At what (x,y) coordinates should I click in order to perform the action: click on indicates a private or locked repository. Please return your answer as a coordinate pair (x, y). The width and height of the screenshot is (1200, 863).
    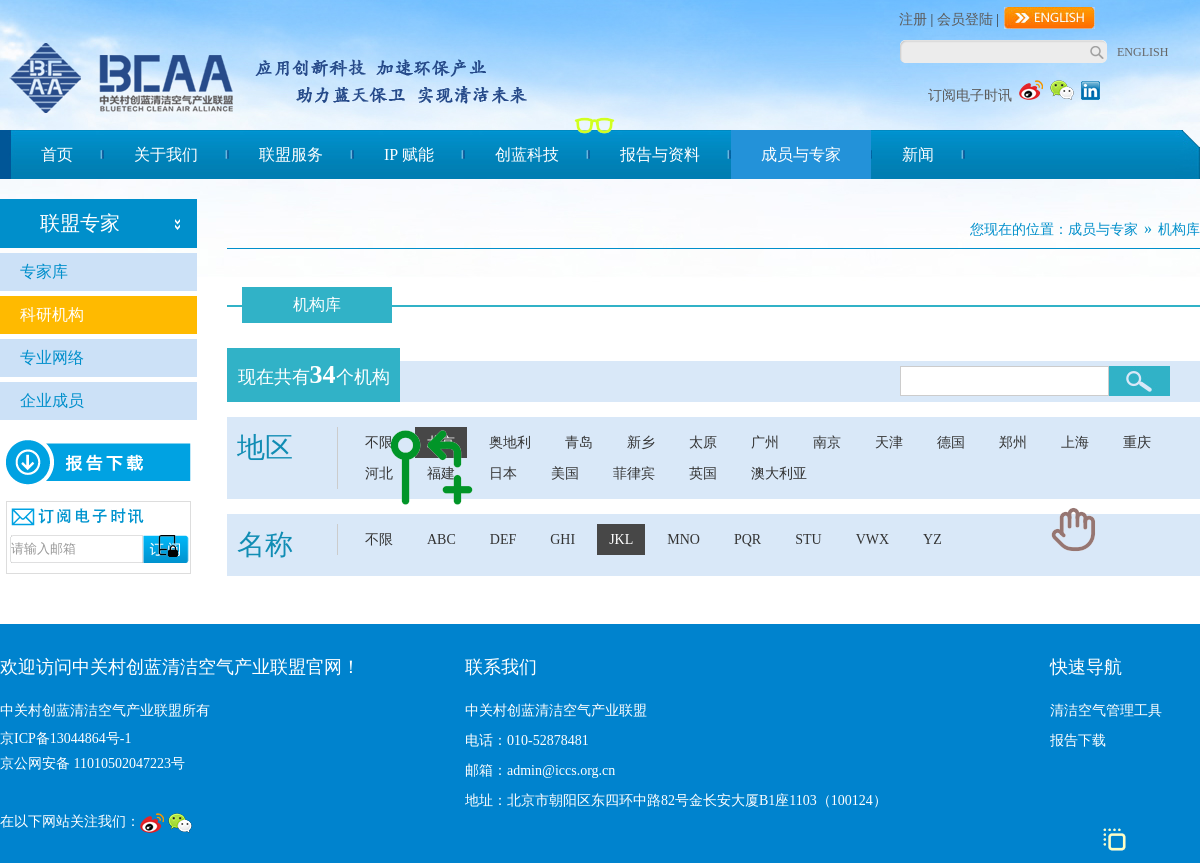
    Looking at the image, I should click on (167, 546).